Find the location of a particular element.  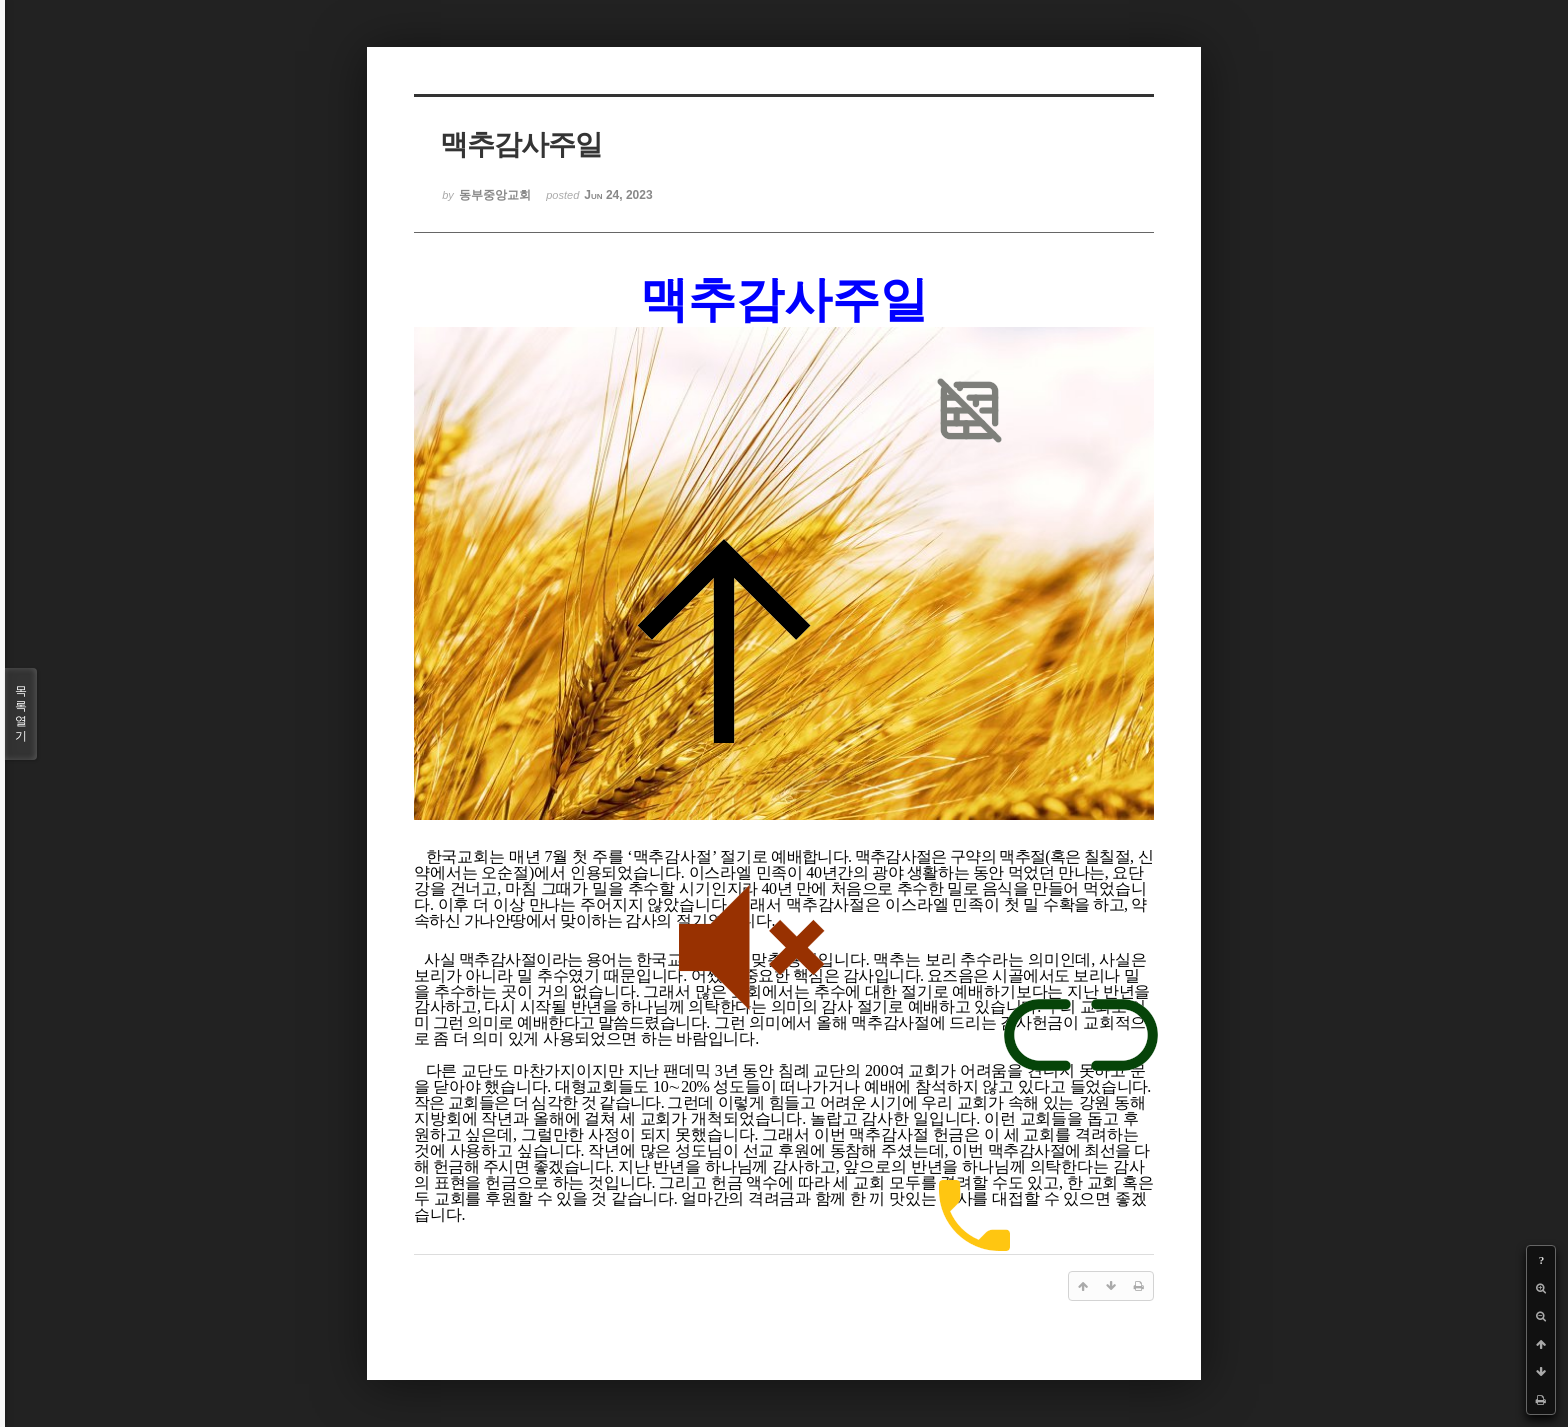

make a phone call is located at coordinates (974, 1215).